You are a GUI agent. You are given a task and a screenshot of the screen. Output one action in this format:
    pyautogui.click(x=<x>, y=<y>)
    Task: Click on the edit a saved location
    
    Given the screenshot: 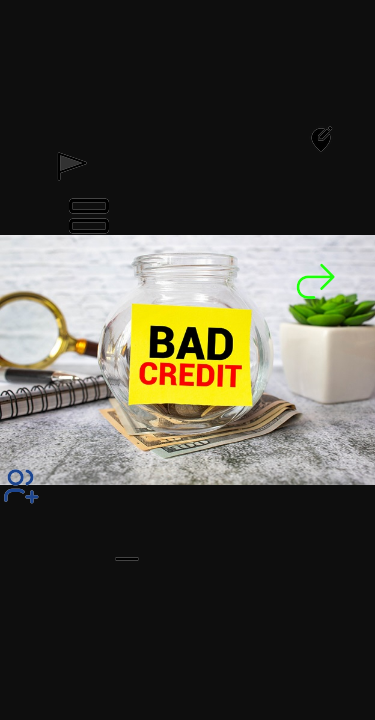 What is the action you would take?
    pyautogui.click(x=321, y=140)
    